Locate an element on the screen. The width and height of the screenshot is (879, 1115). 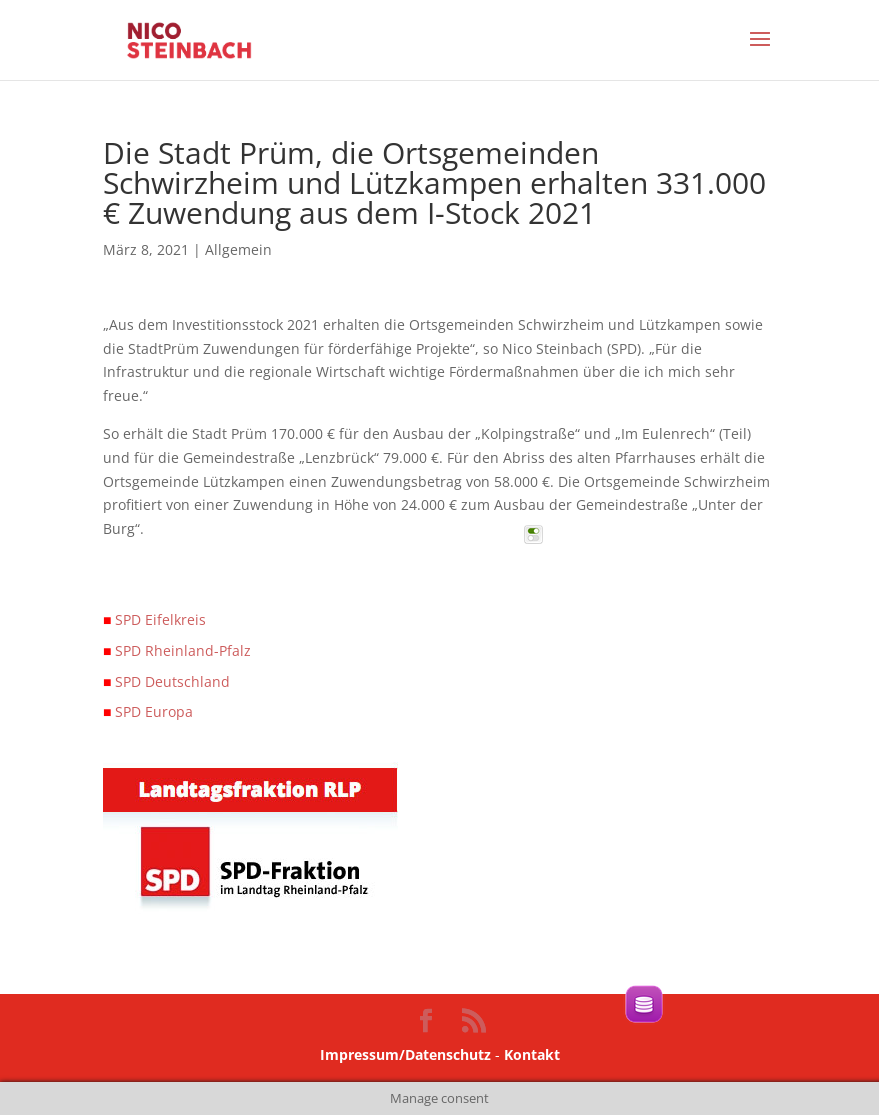
open system settings or preferences is located at coordinates (533, 534).